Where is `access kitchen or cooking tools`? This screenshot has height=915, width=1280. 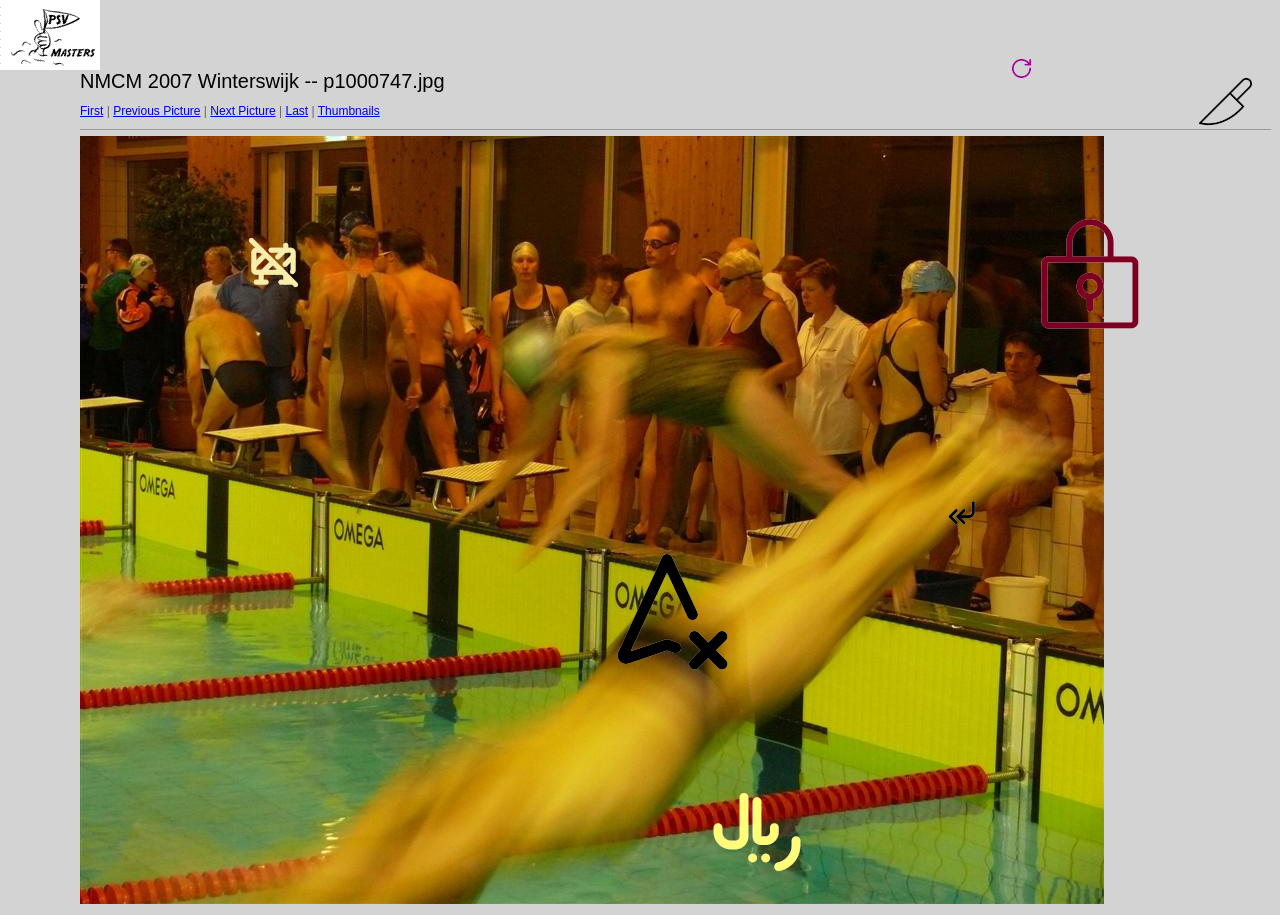
access kitchen or cooking tools is located at coordinates (1225, 102).